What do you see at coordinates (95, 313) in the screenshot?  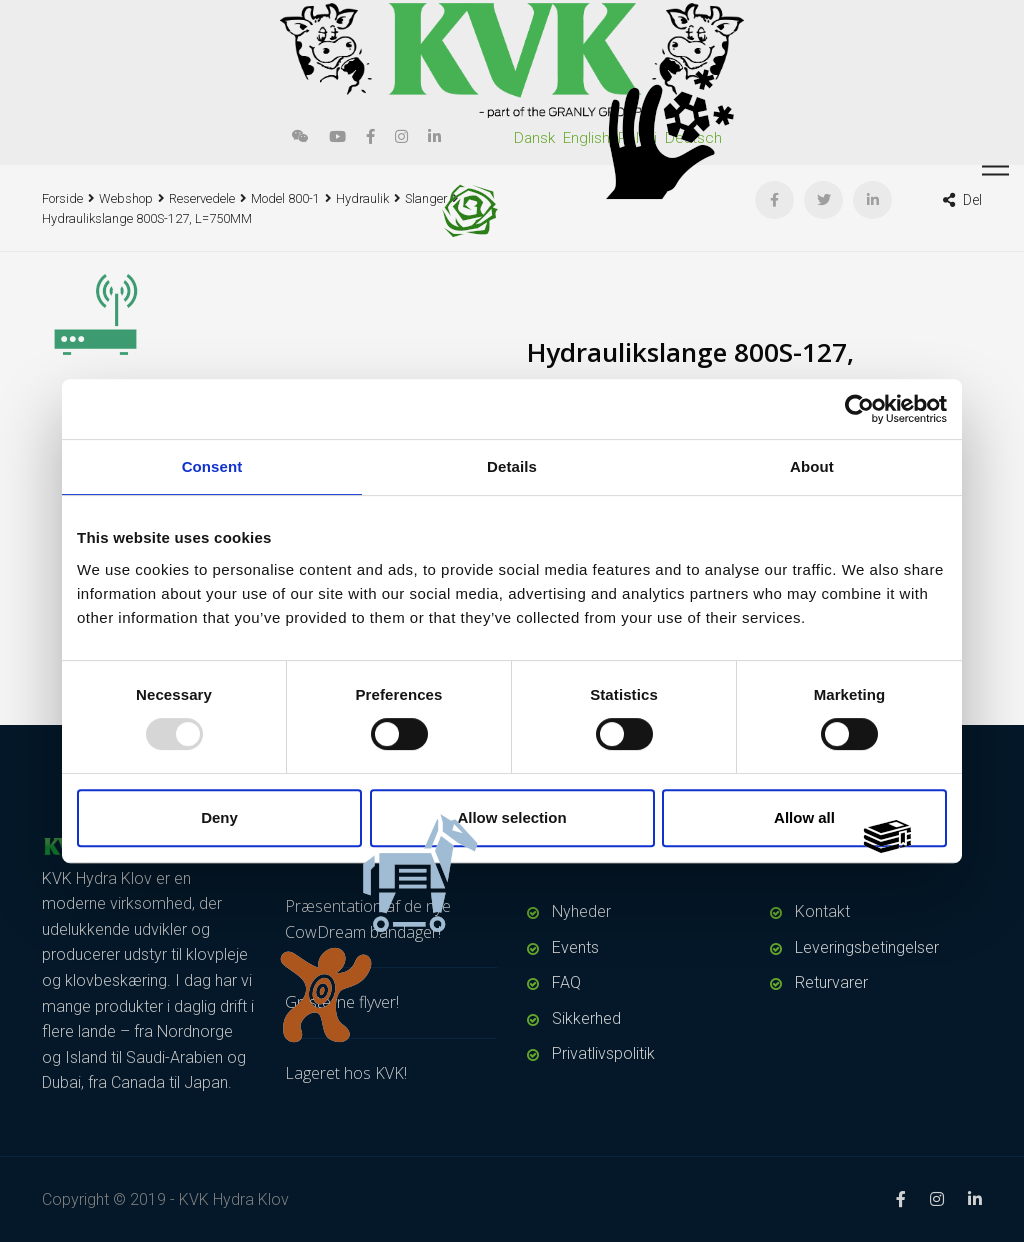 I see `access wifi router settings` at bounding box center [95, 313].